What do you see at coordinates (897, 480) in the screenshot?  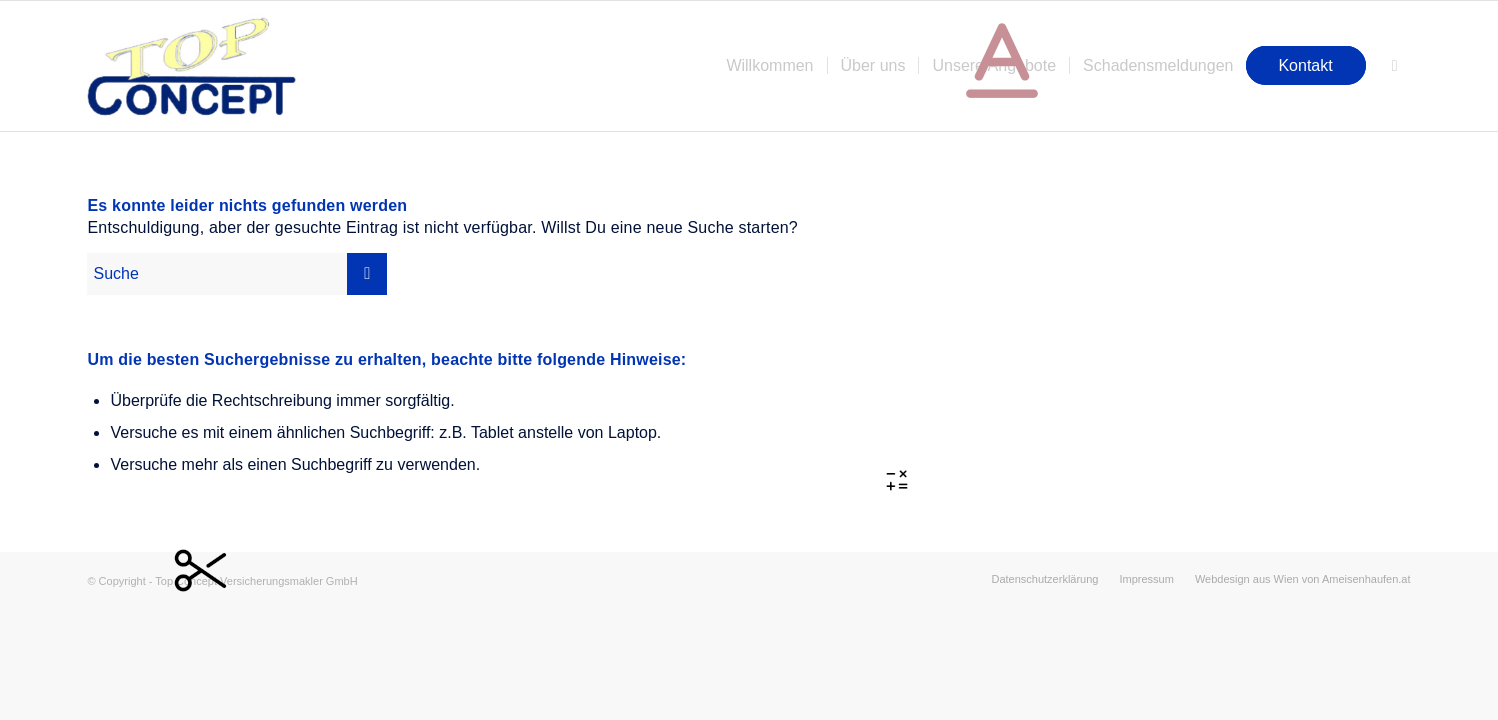 I see `open calculator or math tools` at bounding box center [897, 480].